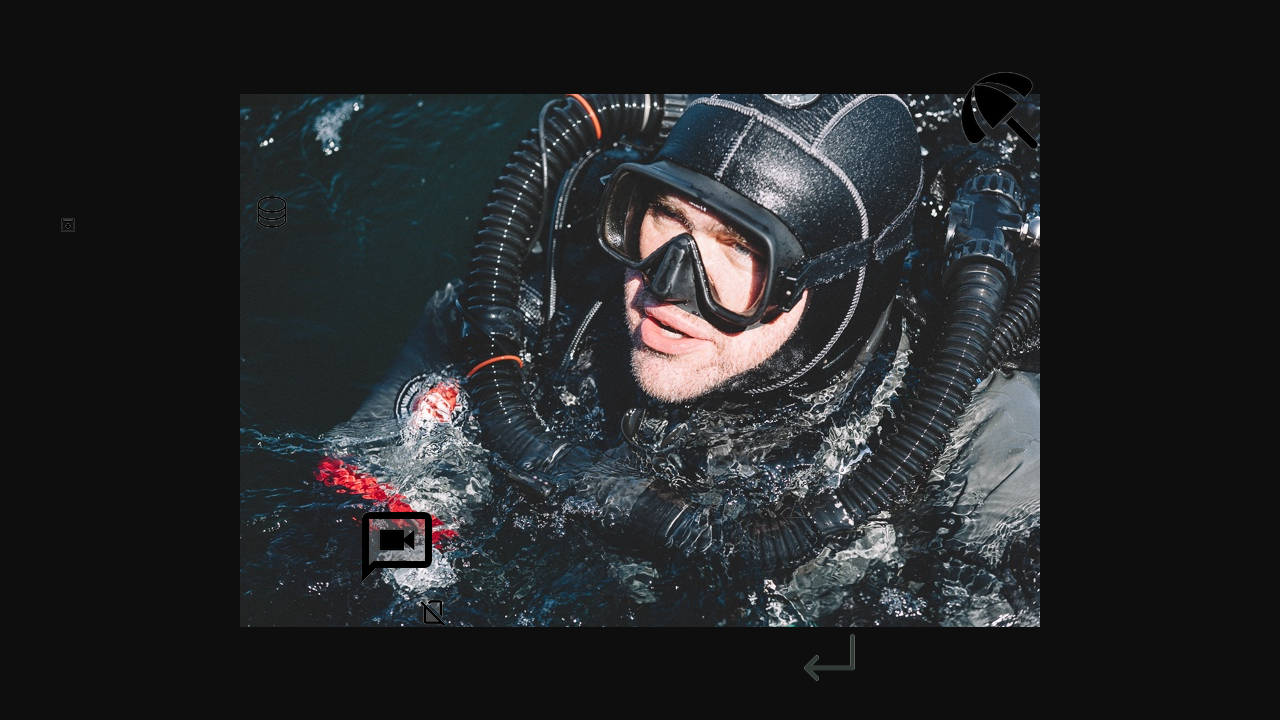 The width and height of the screenshot is (1280, 720). Describe the element at coordinates (433, 612) in the screenshot. I see `no sim card detected` at that location.